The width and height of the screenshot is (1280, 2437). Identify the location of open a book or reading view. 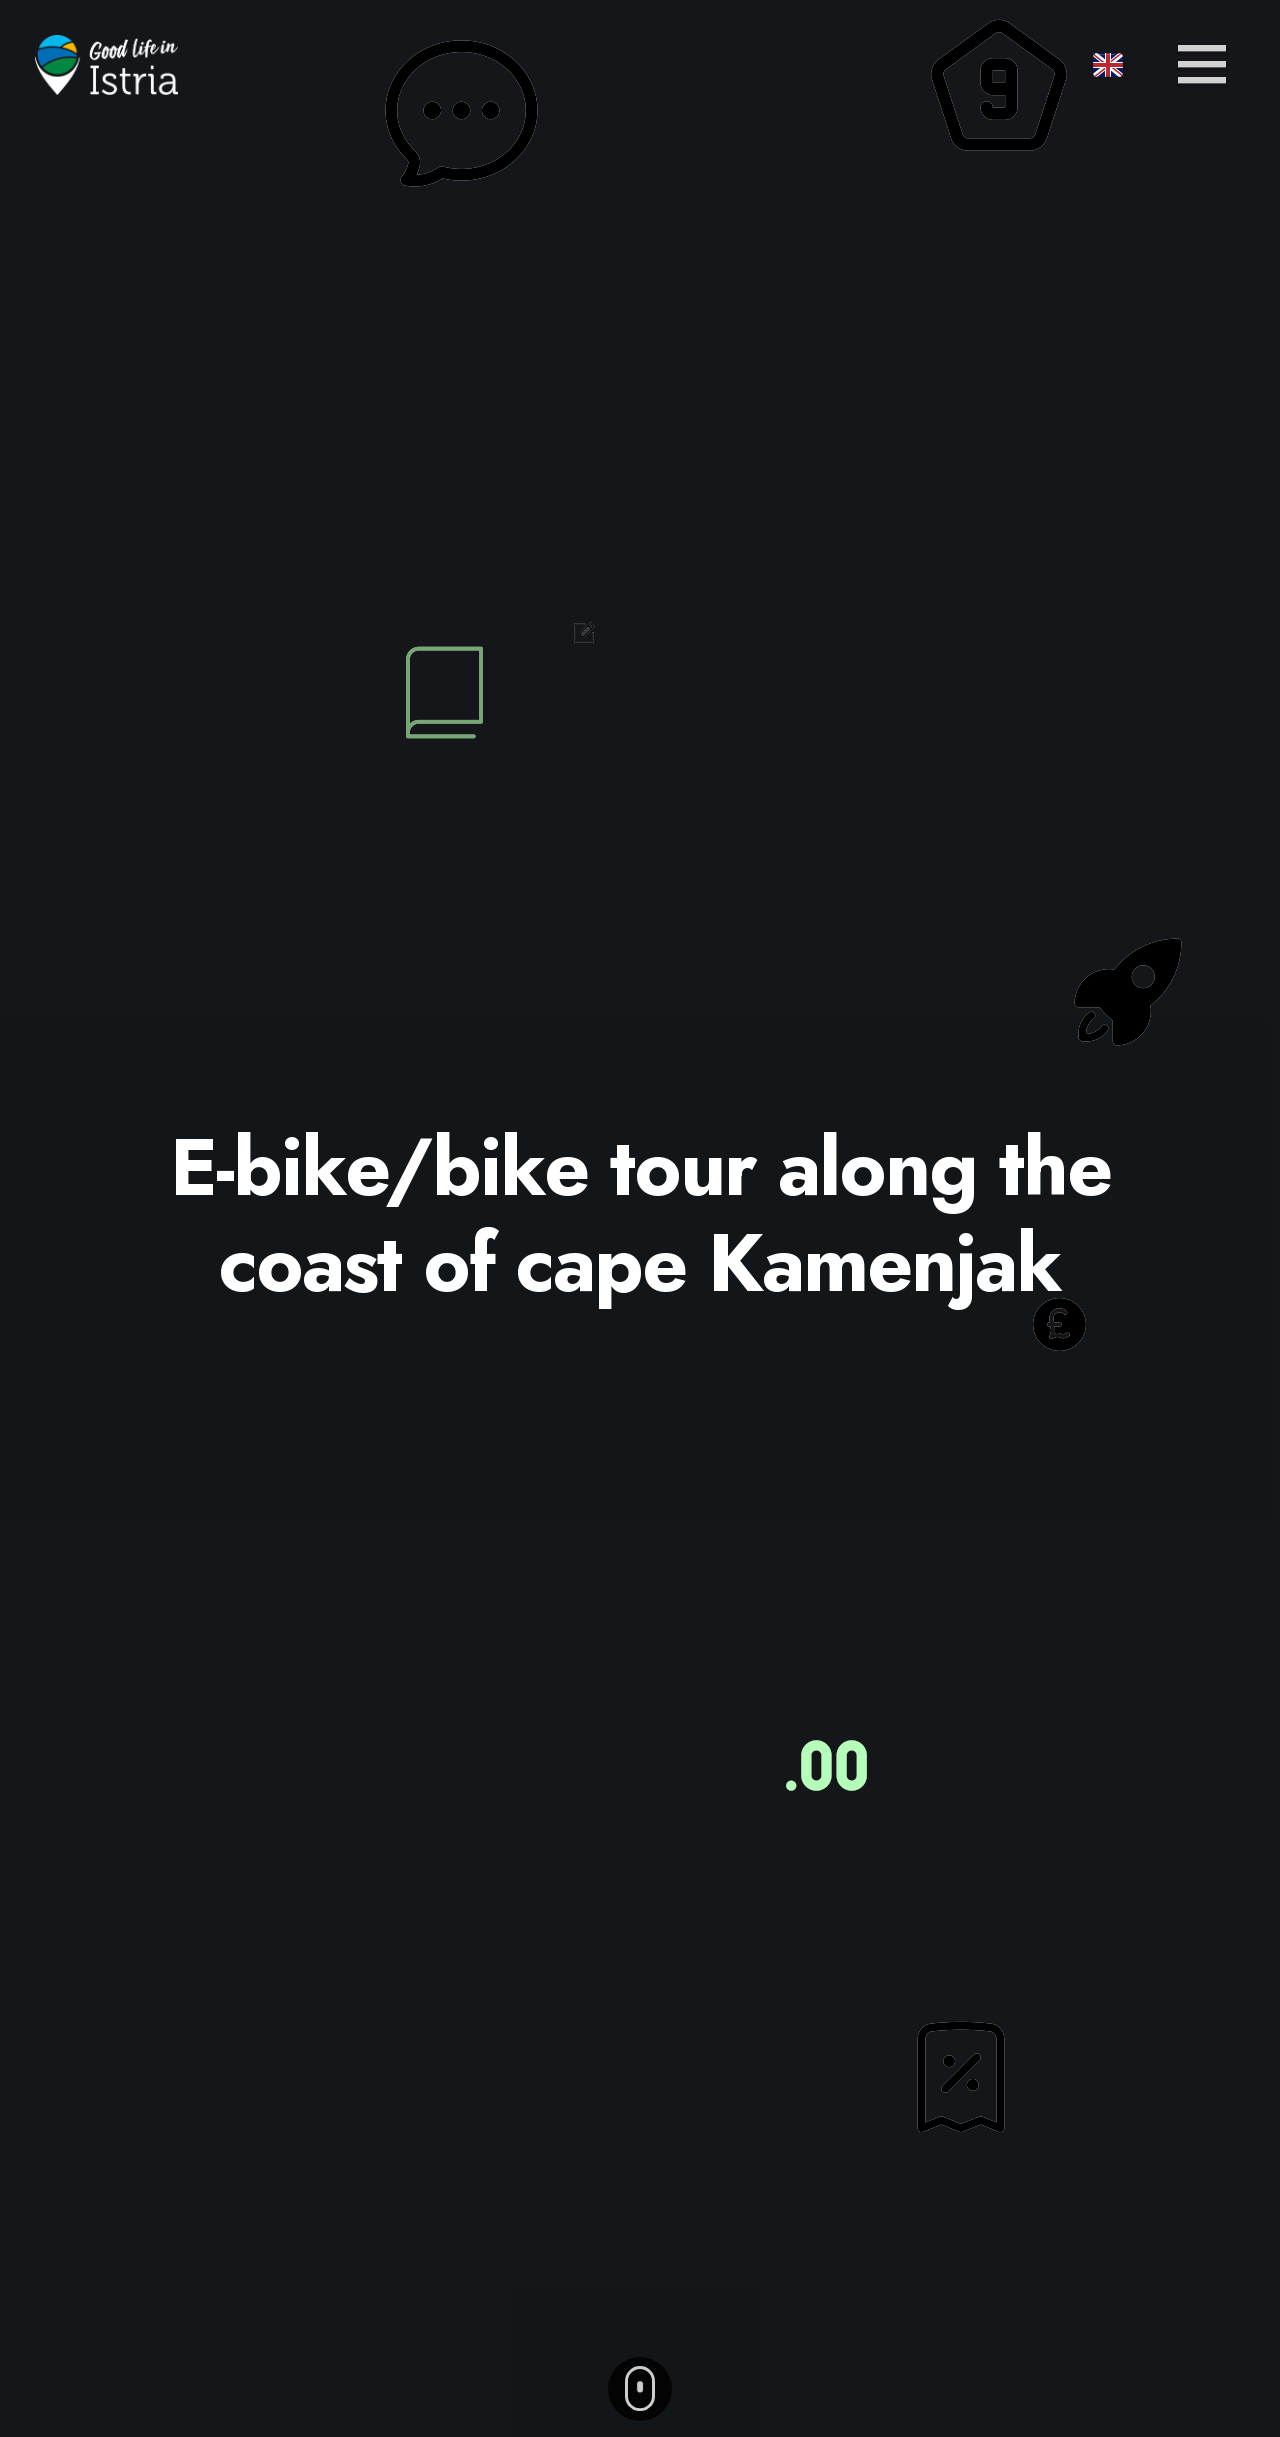
(444, 692).